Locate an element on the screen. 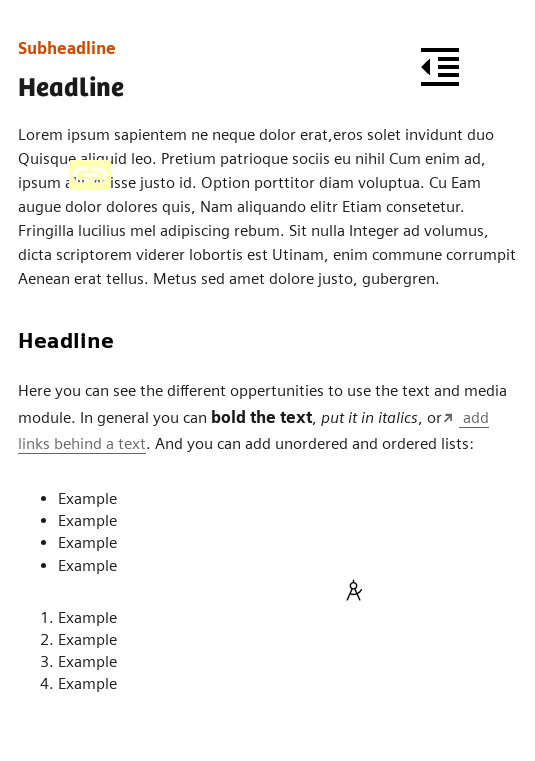 The height and width of the screenshot is (761, 535). access drawing or drafting tools is located at coordinates (353, 590).